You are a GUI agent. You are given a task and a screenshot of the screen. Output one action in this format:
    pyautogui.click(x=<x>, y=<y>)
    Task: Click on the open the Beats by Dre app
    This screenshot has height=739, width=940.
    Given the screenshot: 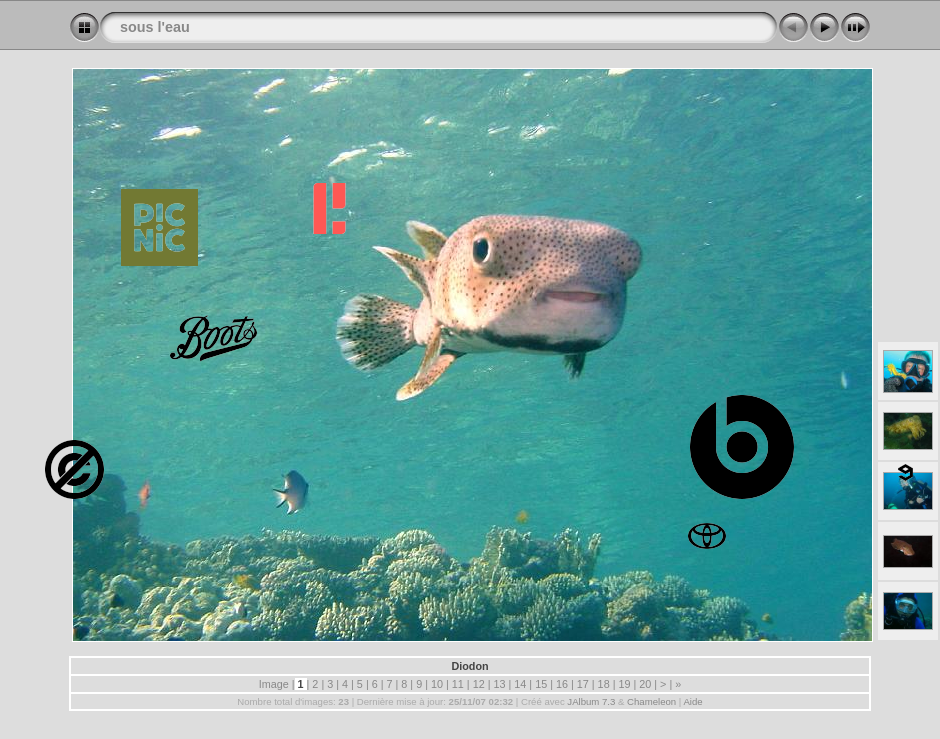 What is the action you would take?
    pyautogui.click(x=742, y=447)
    